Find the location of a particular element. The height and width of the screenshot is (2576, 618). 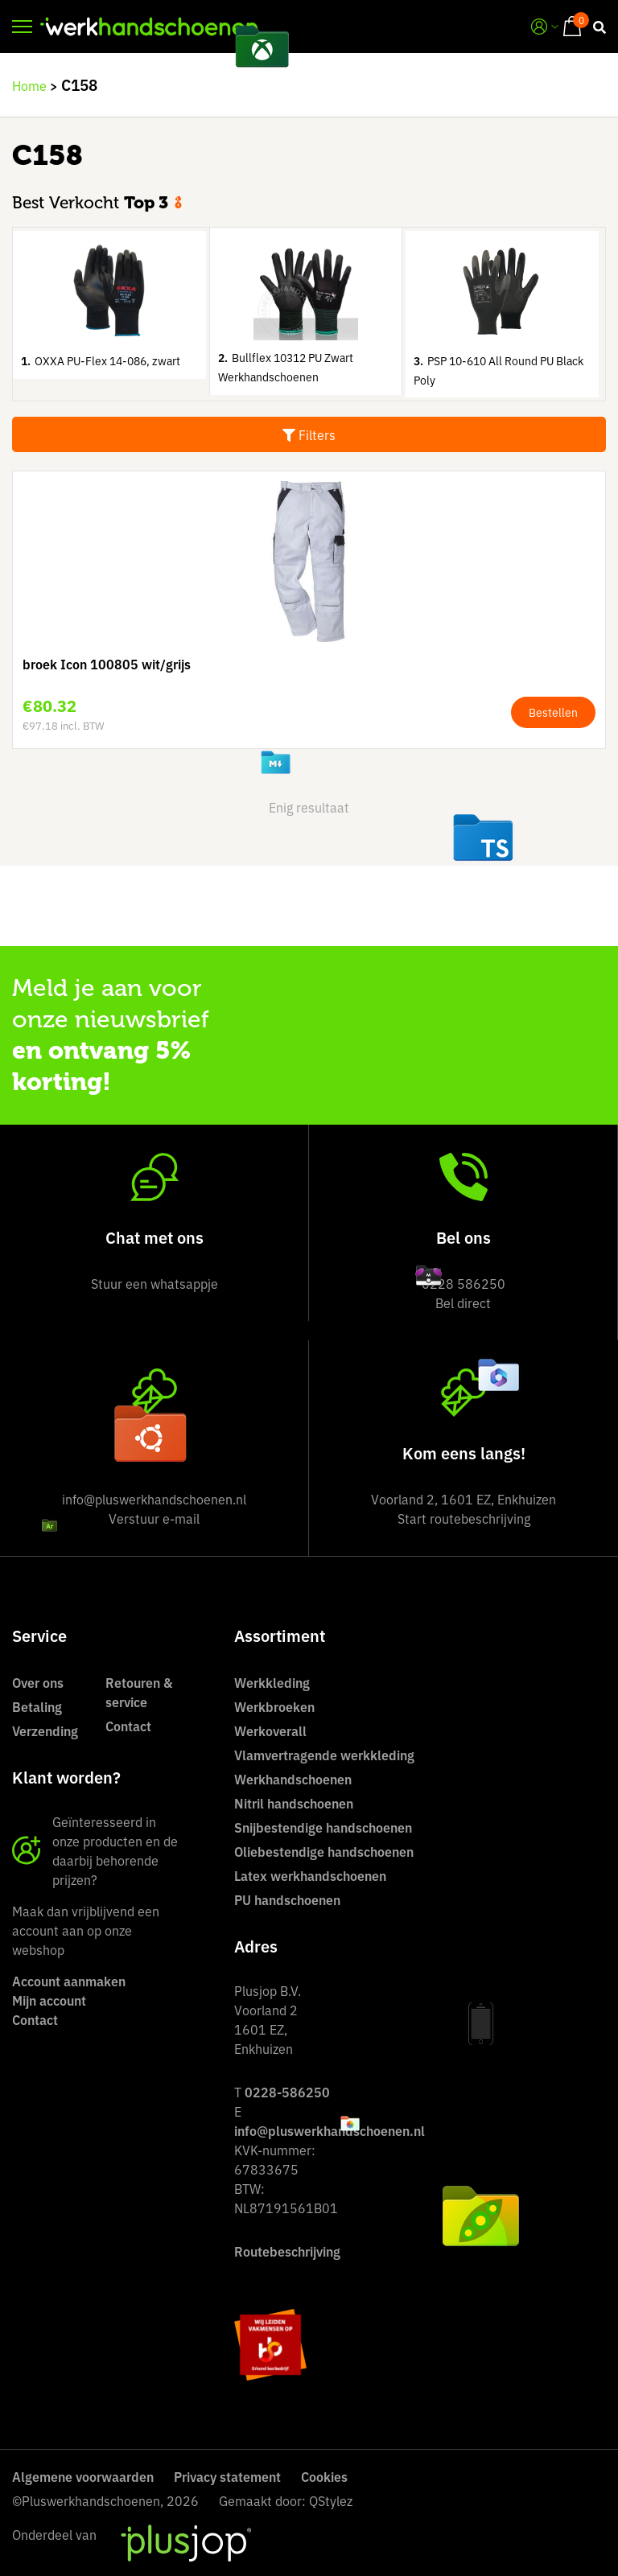

open icloud photos folder is located at coordinates (350, 2124).